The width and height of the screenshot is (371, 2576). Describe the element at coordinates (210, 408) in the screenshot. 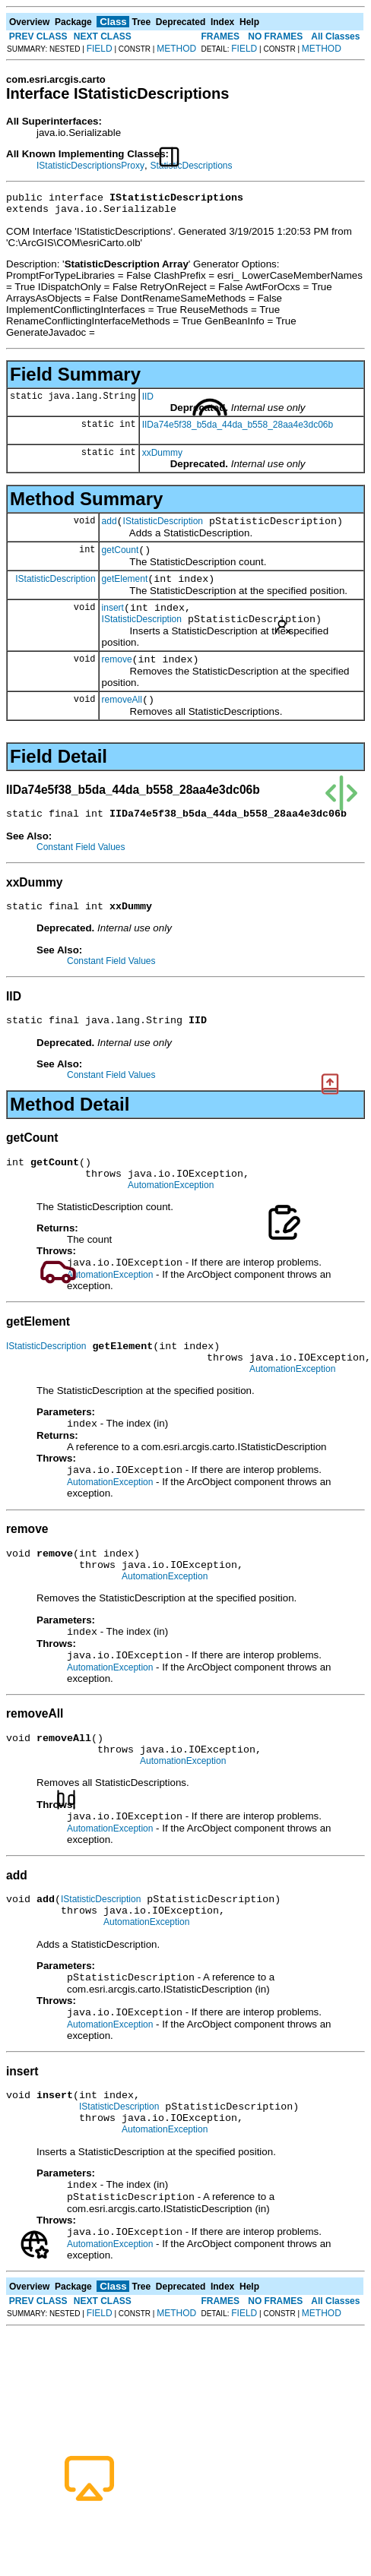

I see `access visual filters or image effects` at that location.